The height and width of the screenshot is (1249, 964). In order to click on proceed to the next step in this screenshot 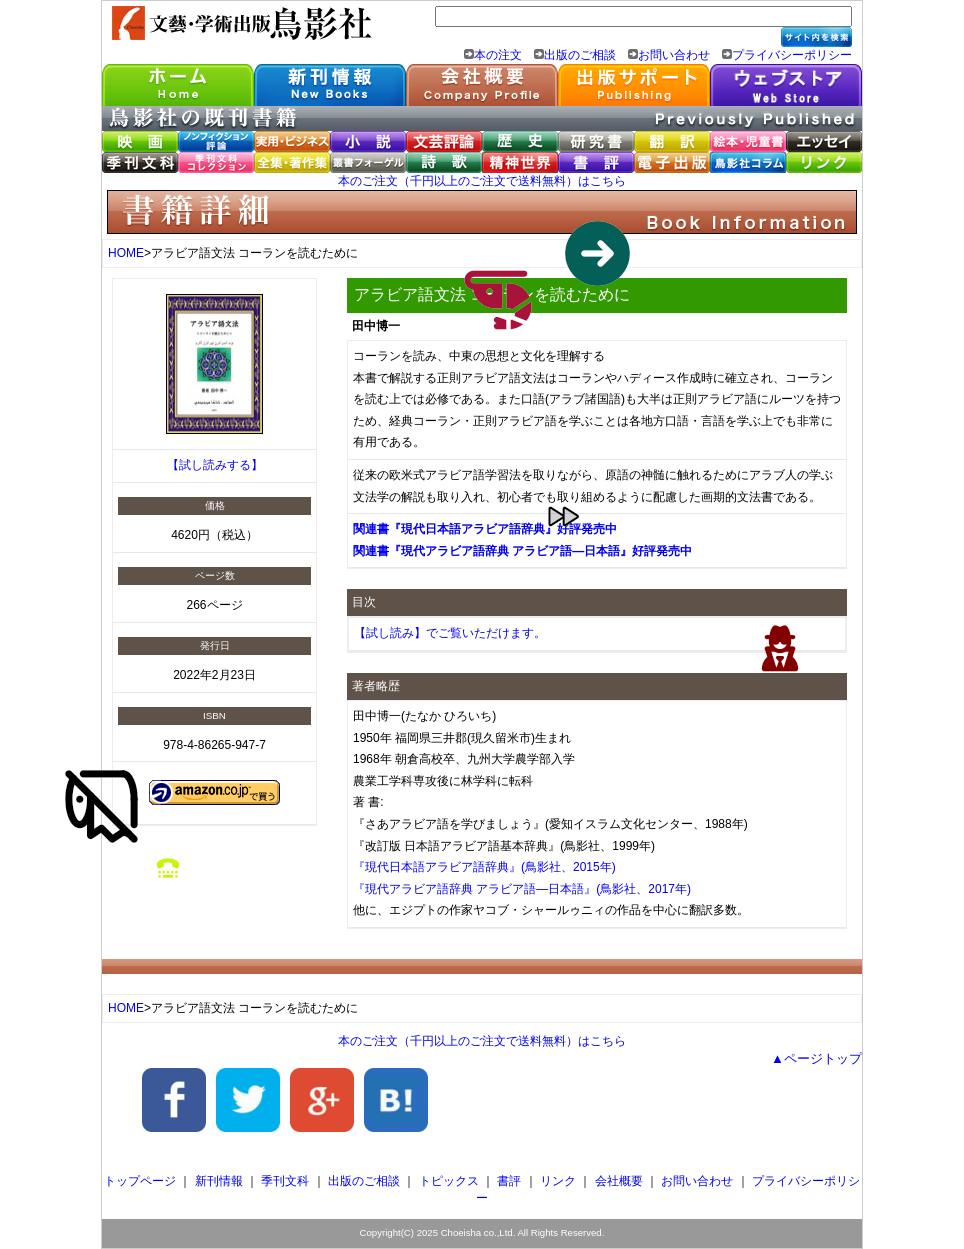, I will do `click(597, 253)`.